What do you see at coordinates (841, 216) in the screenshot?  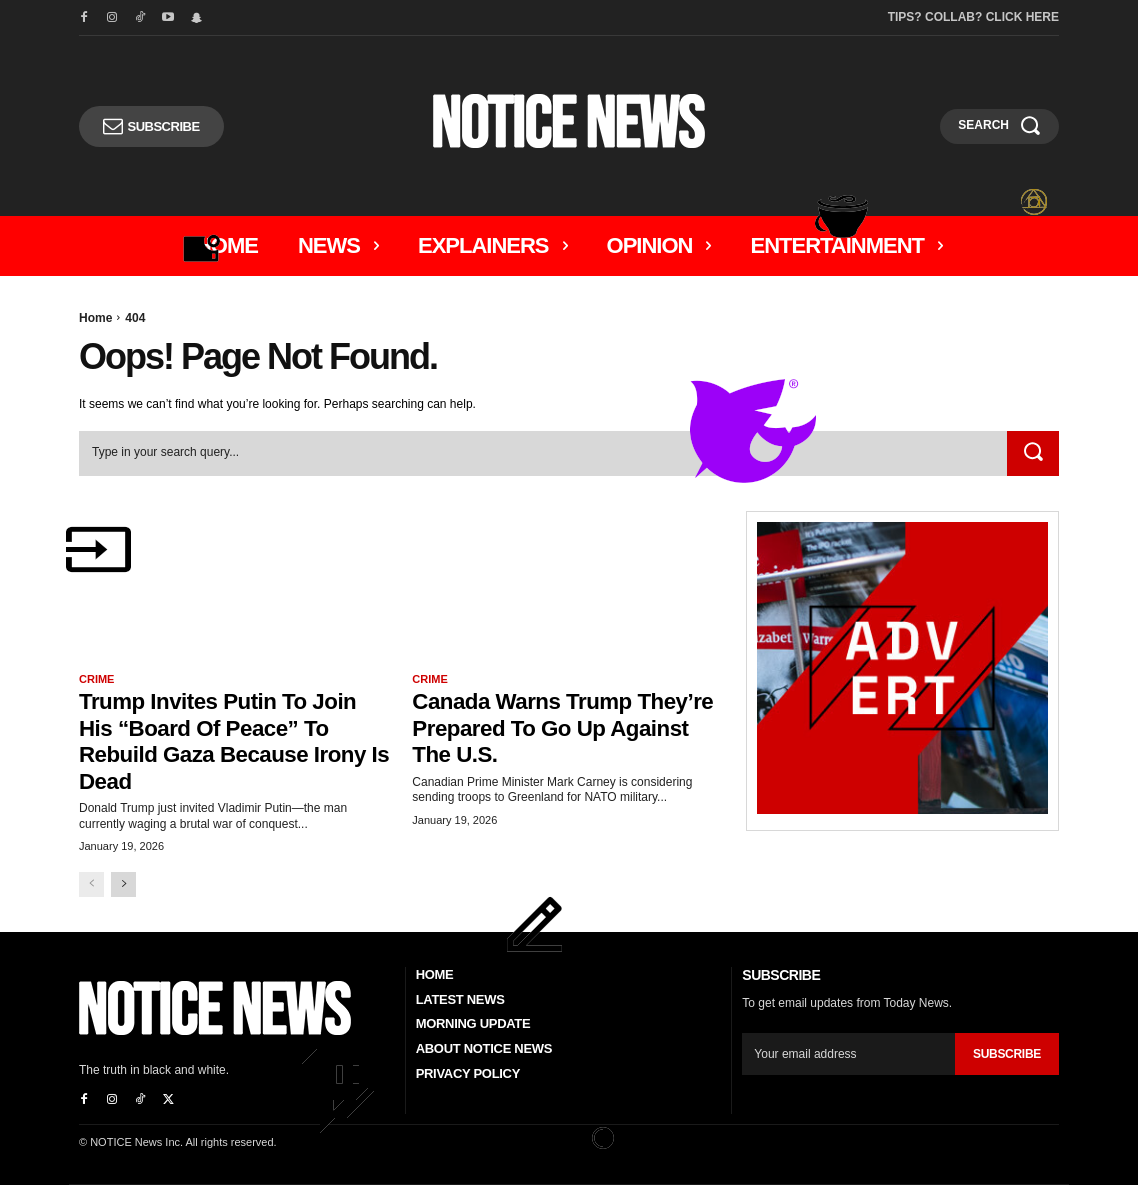 I see `indicates coffeescript programming language` at bounding box center [841, 216].